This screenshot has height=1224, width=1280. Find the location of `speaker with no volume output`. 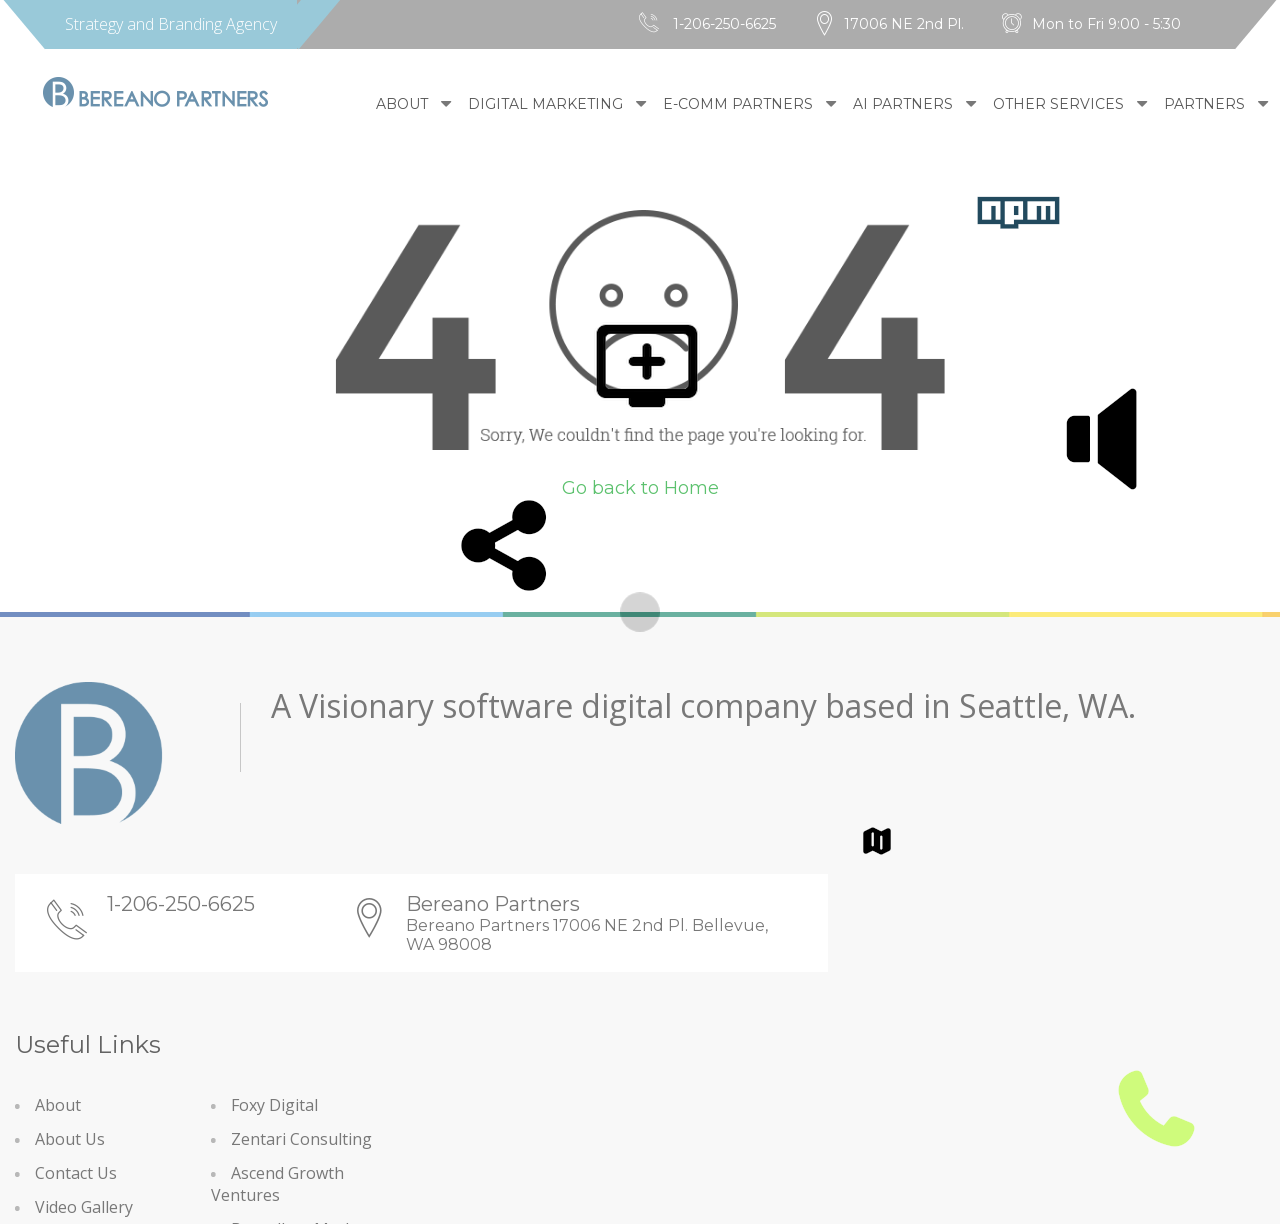

speaker with no volume output is located at coordinates (1121, 439).